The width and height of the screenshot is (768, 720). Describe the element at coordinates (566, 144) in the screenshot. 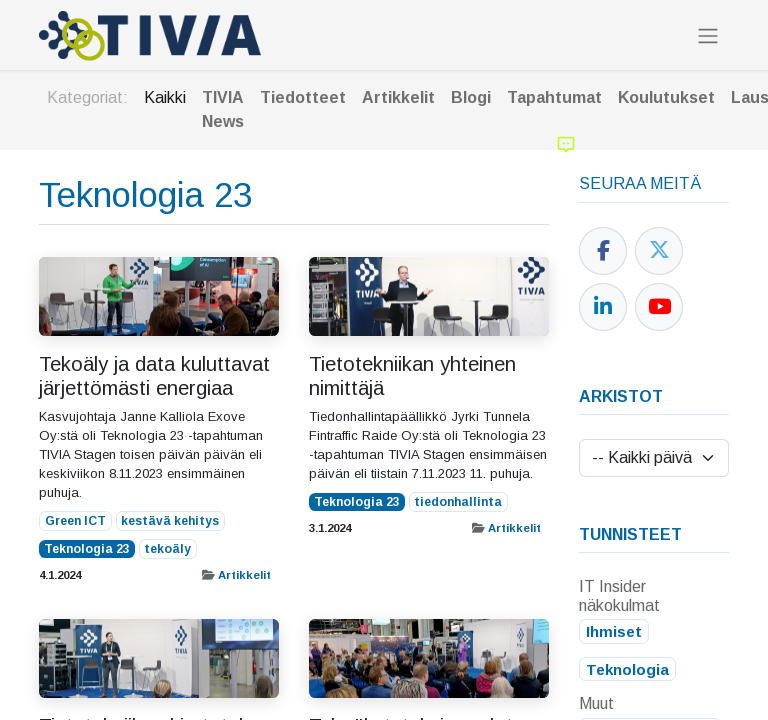

I see `open chat or messaging` at that location.